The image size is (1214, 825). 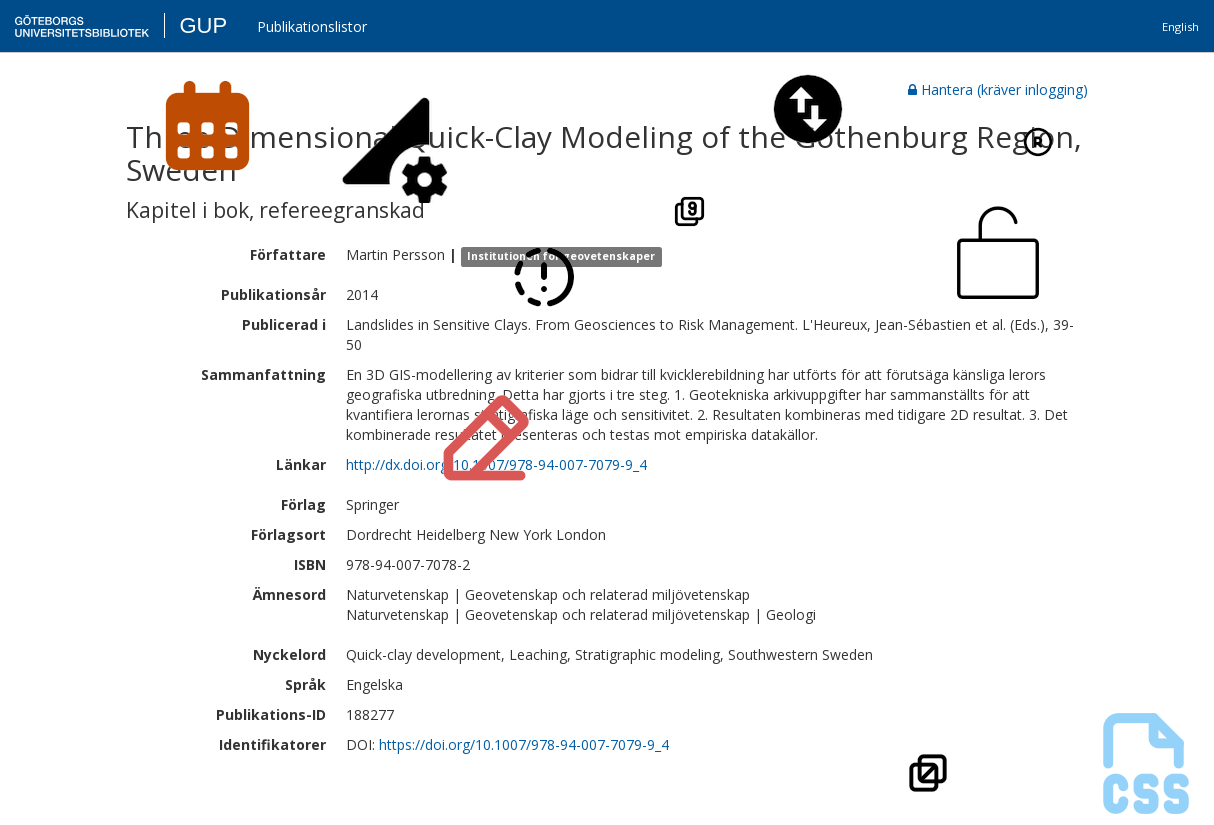 What do you see at coordinates (1038, 142) in the screenshot?
I see `indicates a registered trademark` at bounding box center [1038, 142].